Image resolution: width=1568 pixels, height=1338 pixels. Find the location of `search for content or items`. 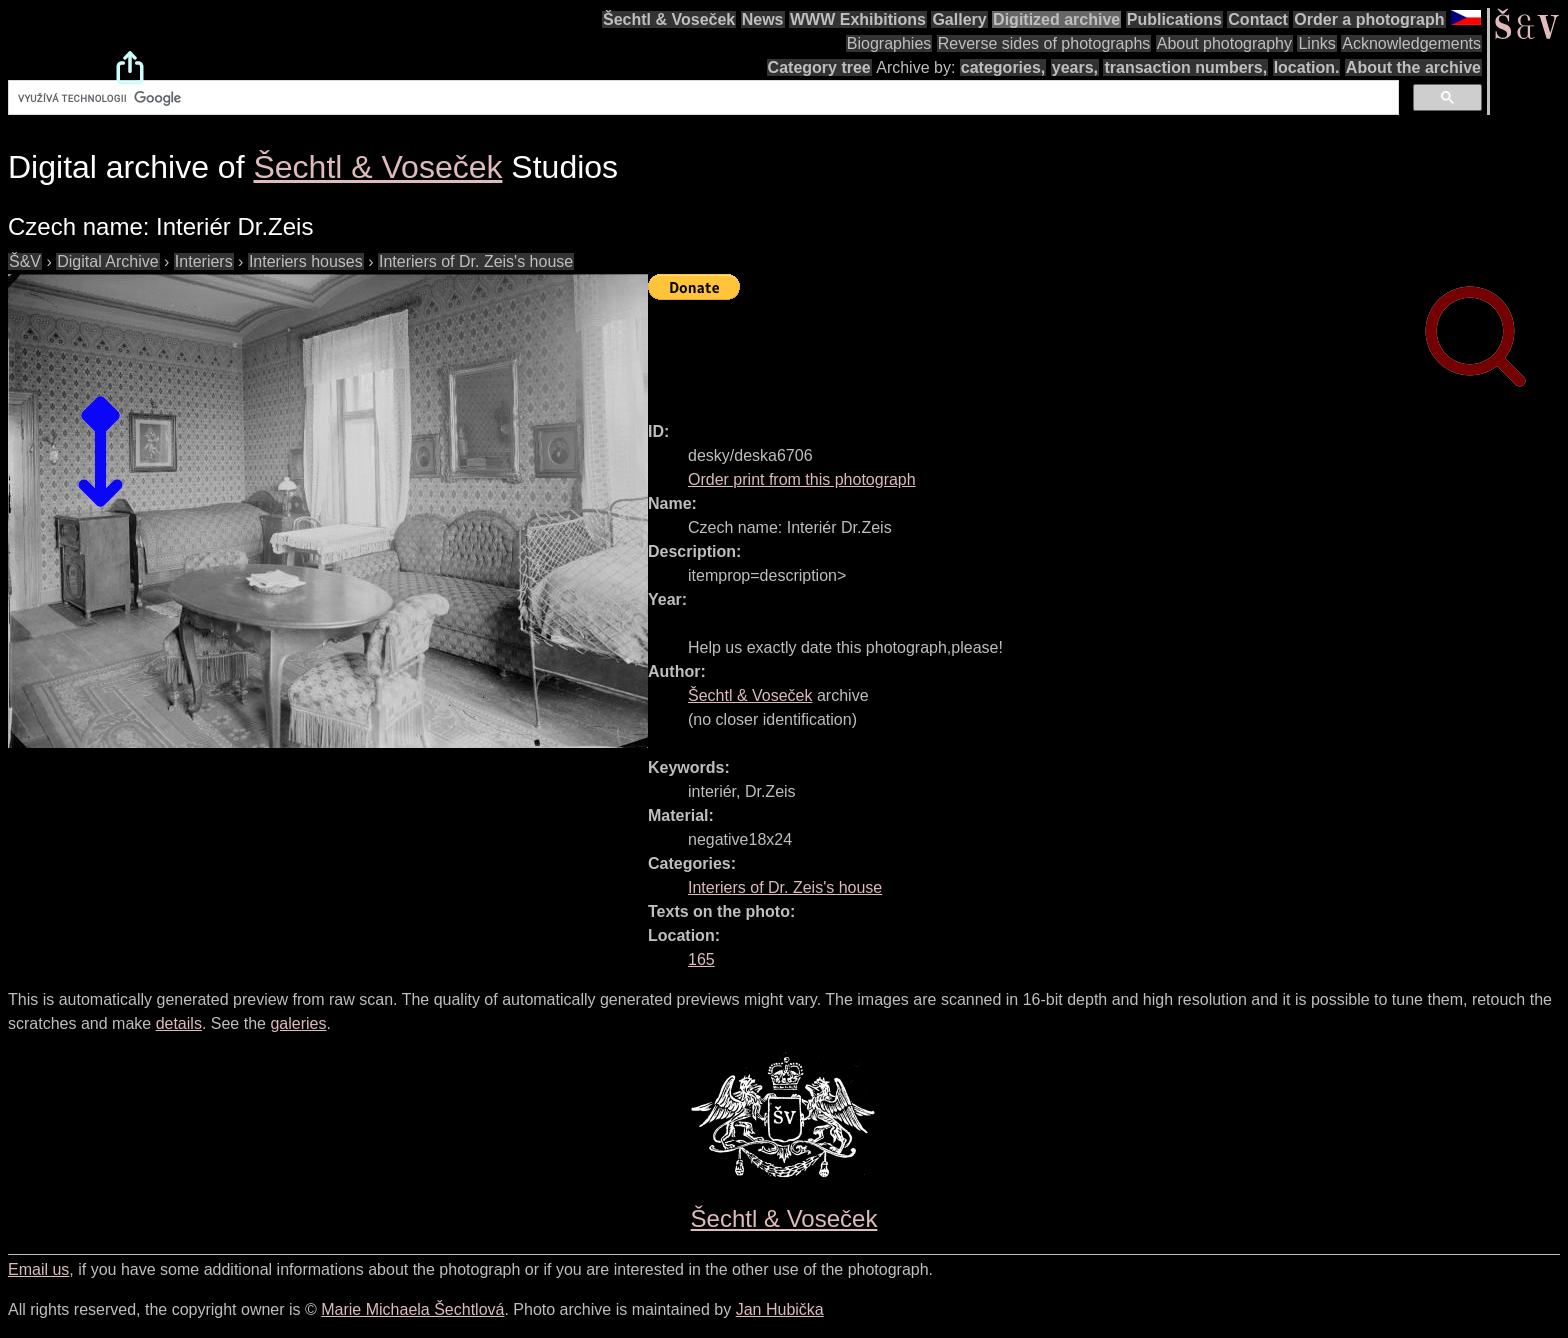

search for content or items is located at coordinates (1475, 336).